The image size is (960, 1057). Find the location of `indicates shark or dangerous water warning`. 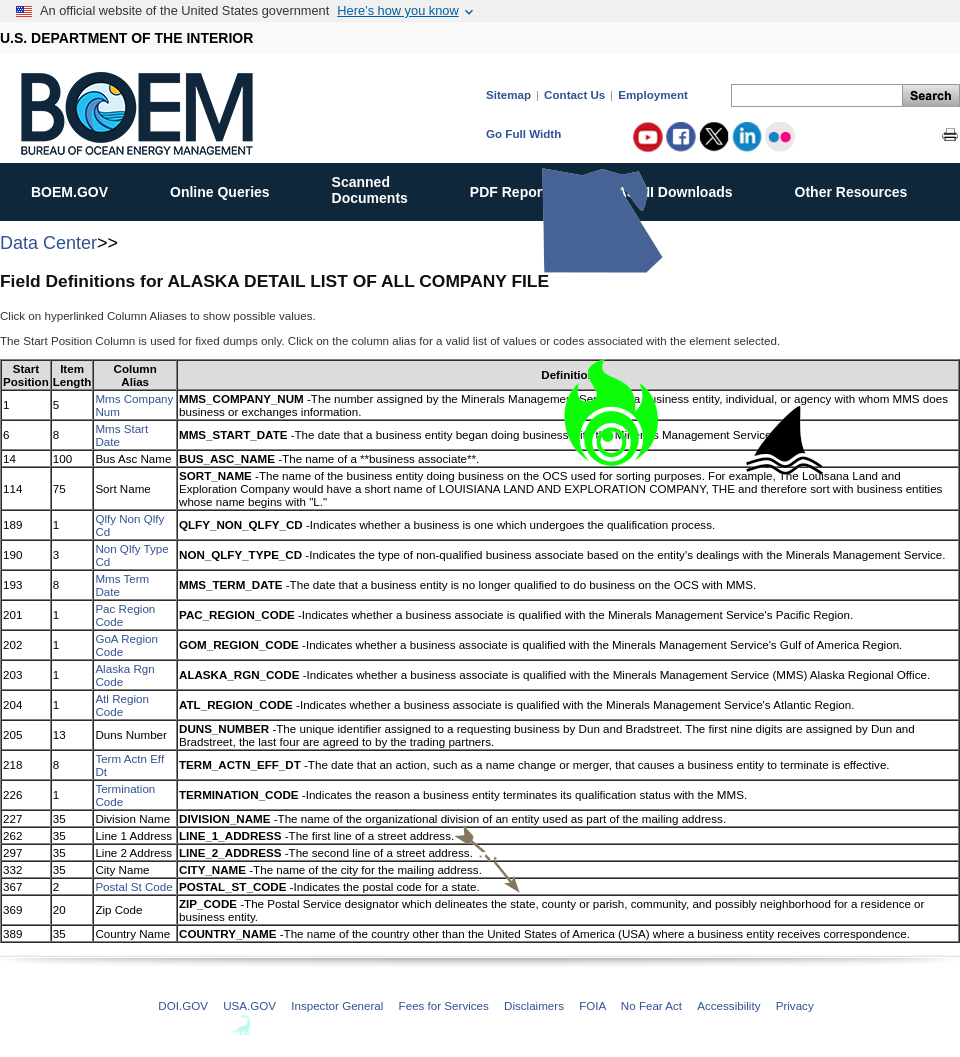

indicates shark or dangerous water warning is located at coordinates (784, 440).